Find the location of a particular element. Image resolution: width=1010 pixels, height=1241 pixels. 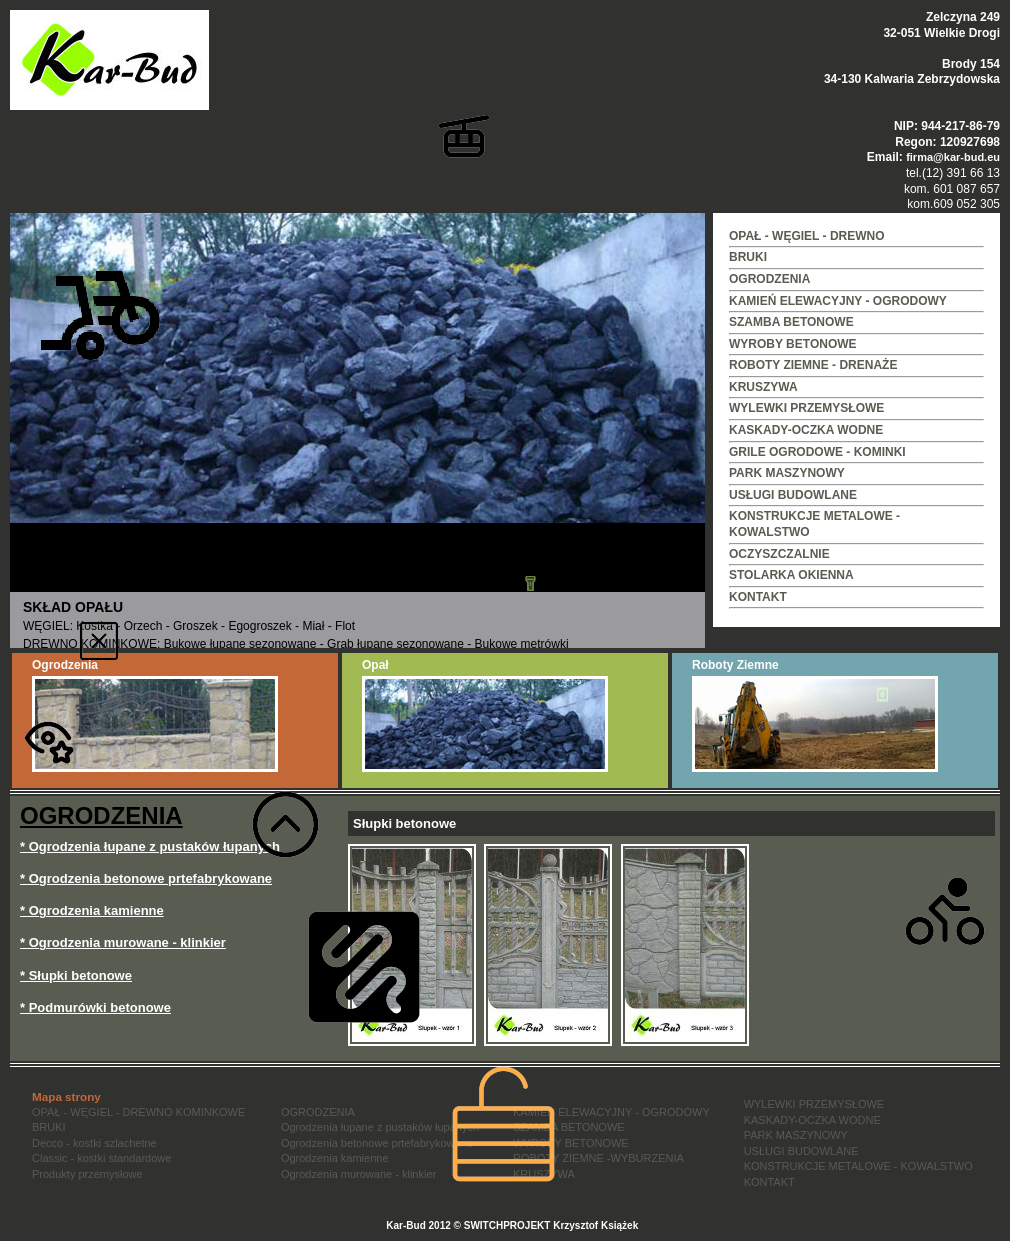

view bike and scooter rental options is located at coordinates (100, 315).